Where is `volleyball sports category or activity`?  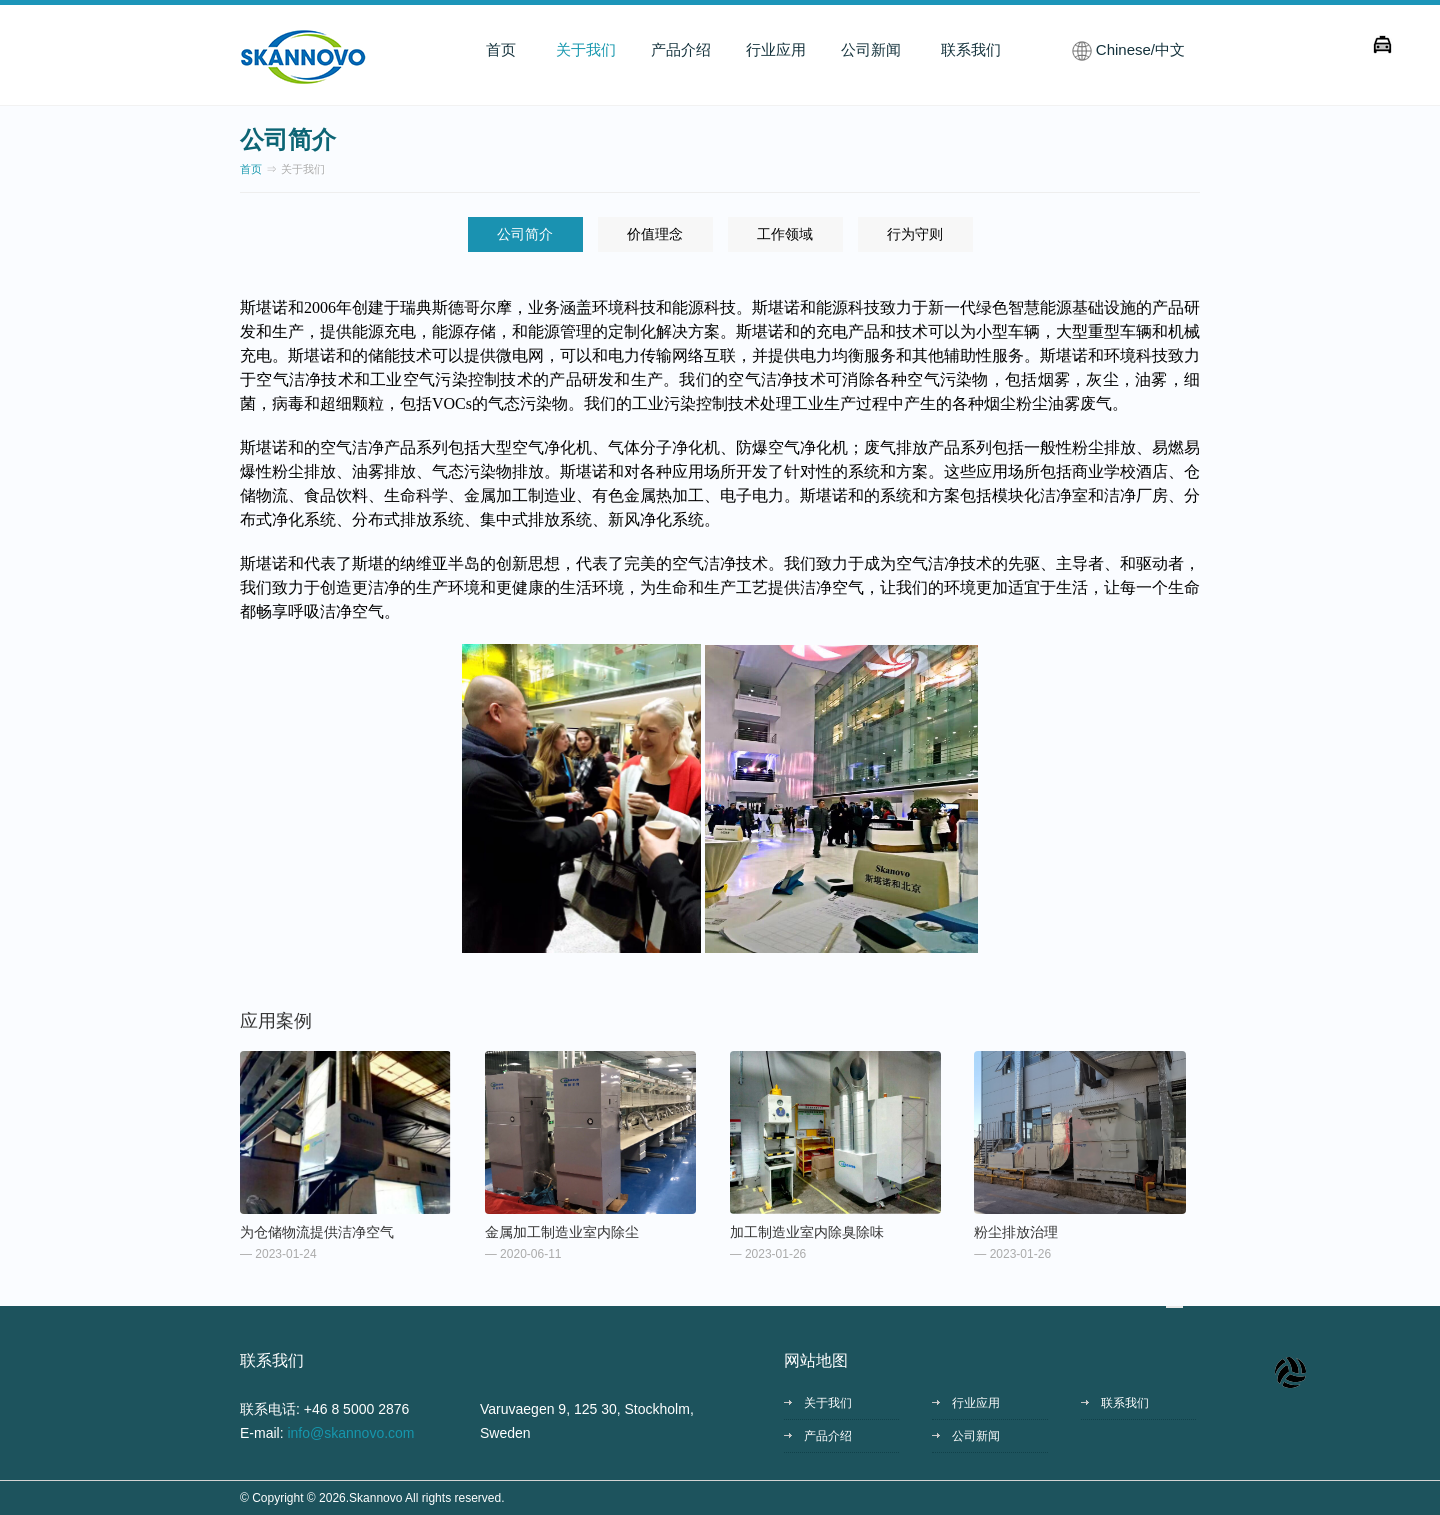
volleyball sports category or activity is located at coordinates (1290, 1372).